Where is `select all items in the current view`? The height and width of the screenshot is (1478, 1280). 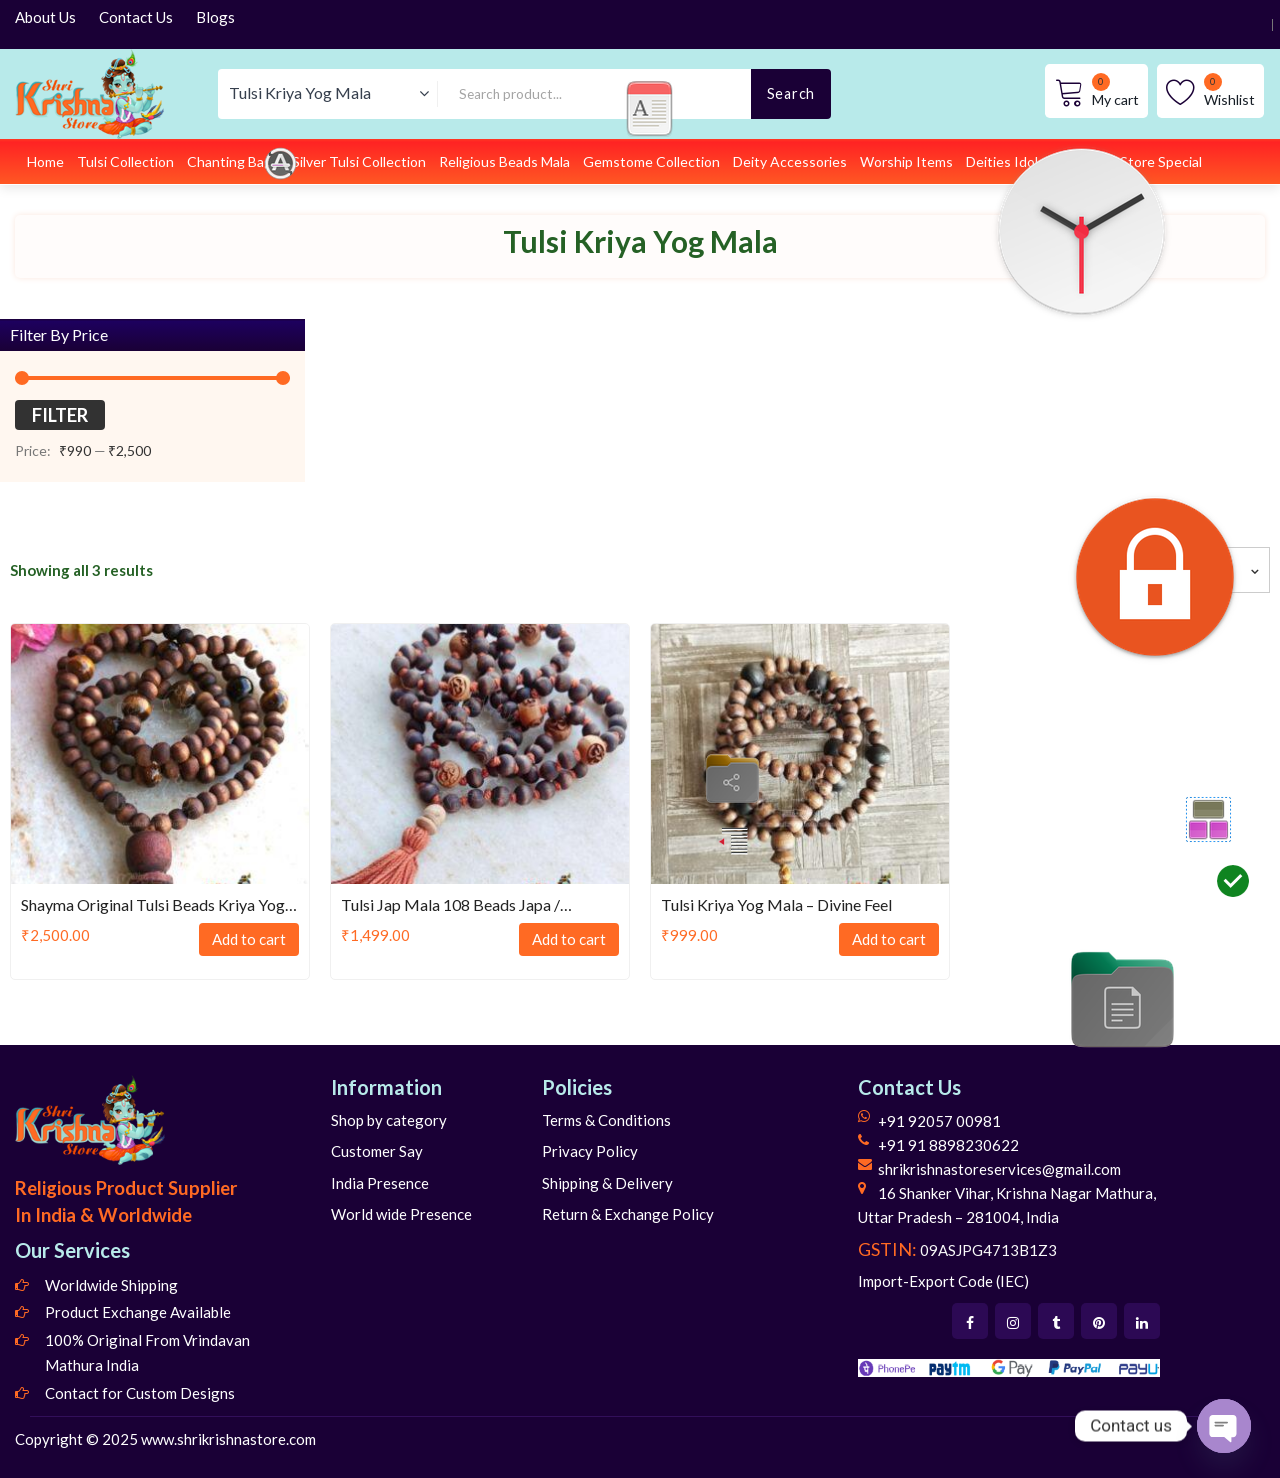 select all items in the current view is located at coordinates (1208, 819).